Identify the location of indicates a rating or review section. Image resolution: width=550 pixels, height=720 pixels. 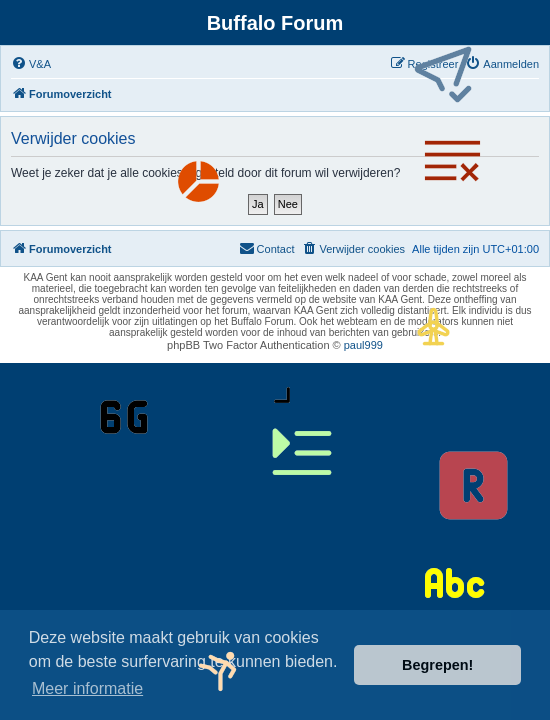
(473, 485).